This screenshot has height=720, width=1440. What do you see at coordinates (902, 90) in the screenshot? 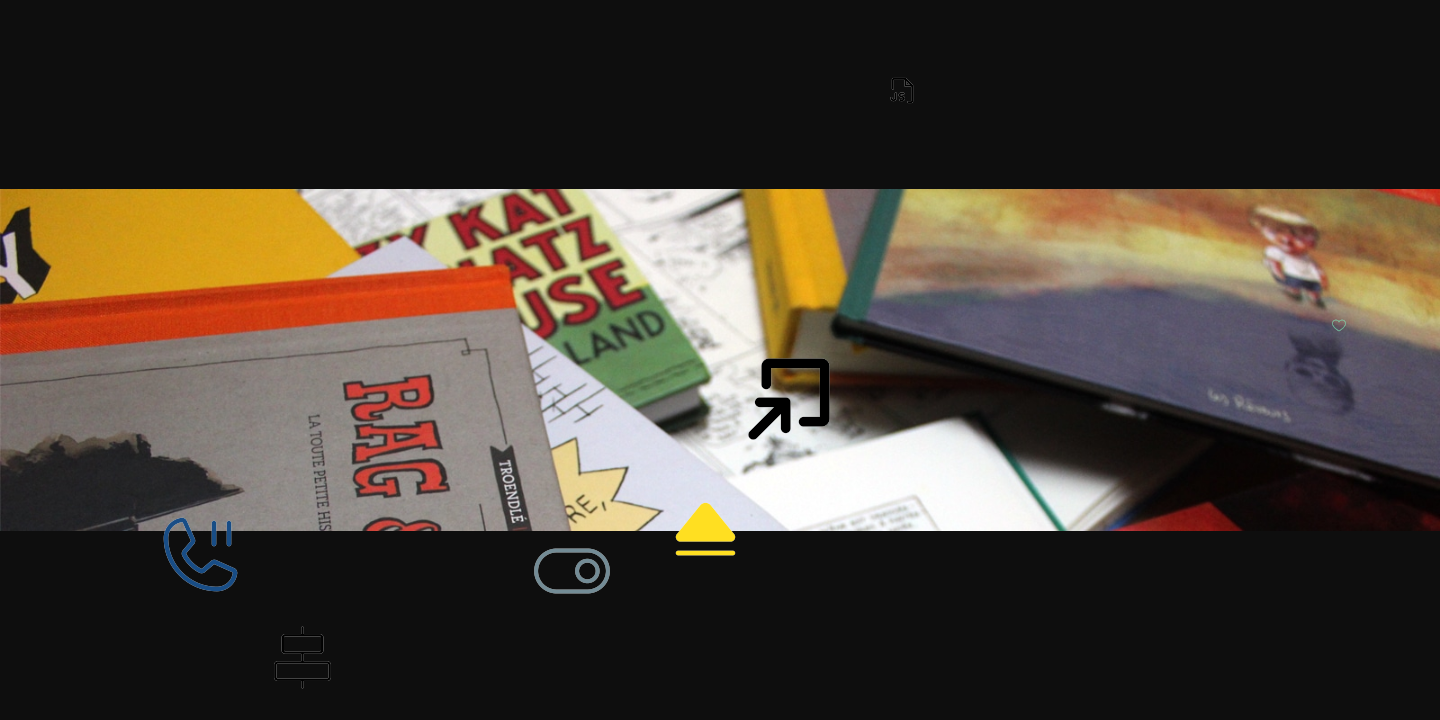
I see `javascript file indicator` at bounding box center [902, 90].